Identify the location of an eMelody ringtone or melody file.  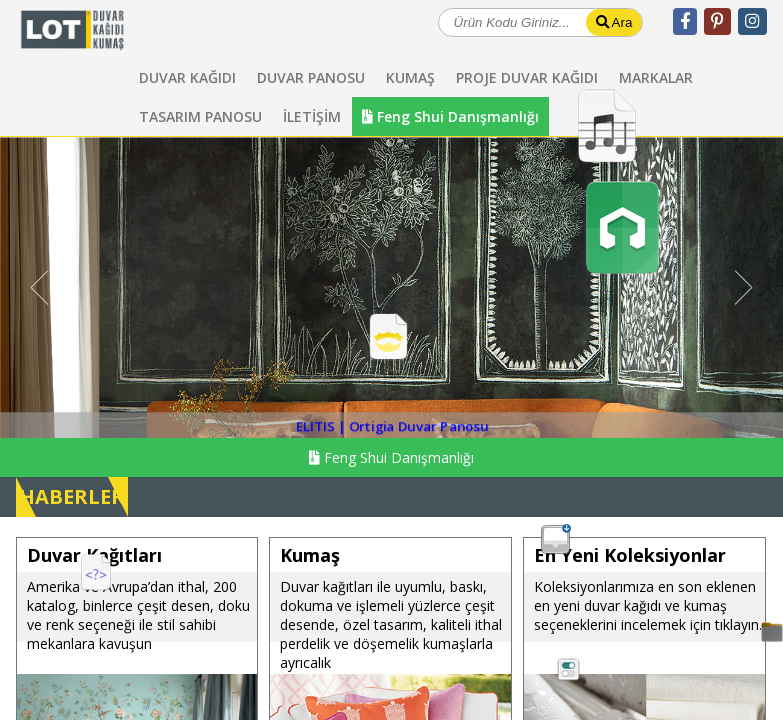
(607, 126).